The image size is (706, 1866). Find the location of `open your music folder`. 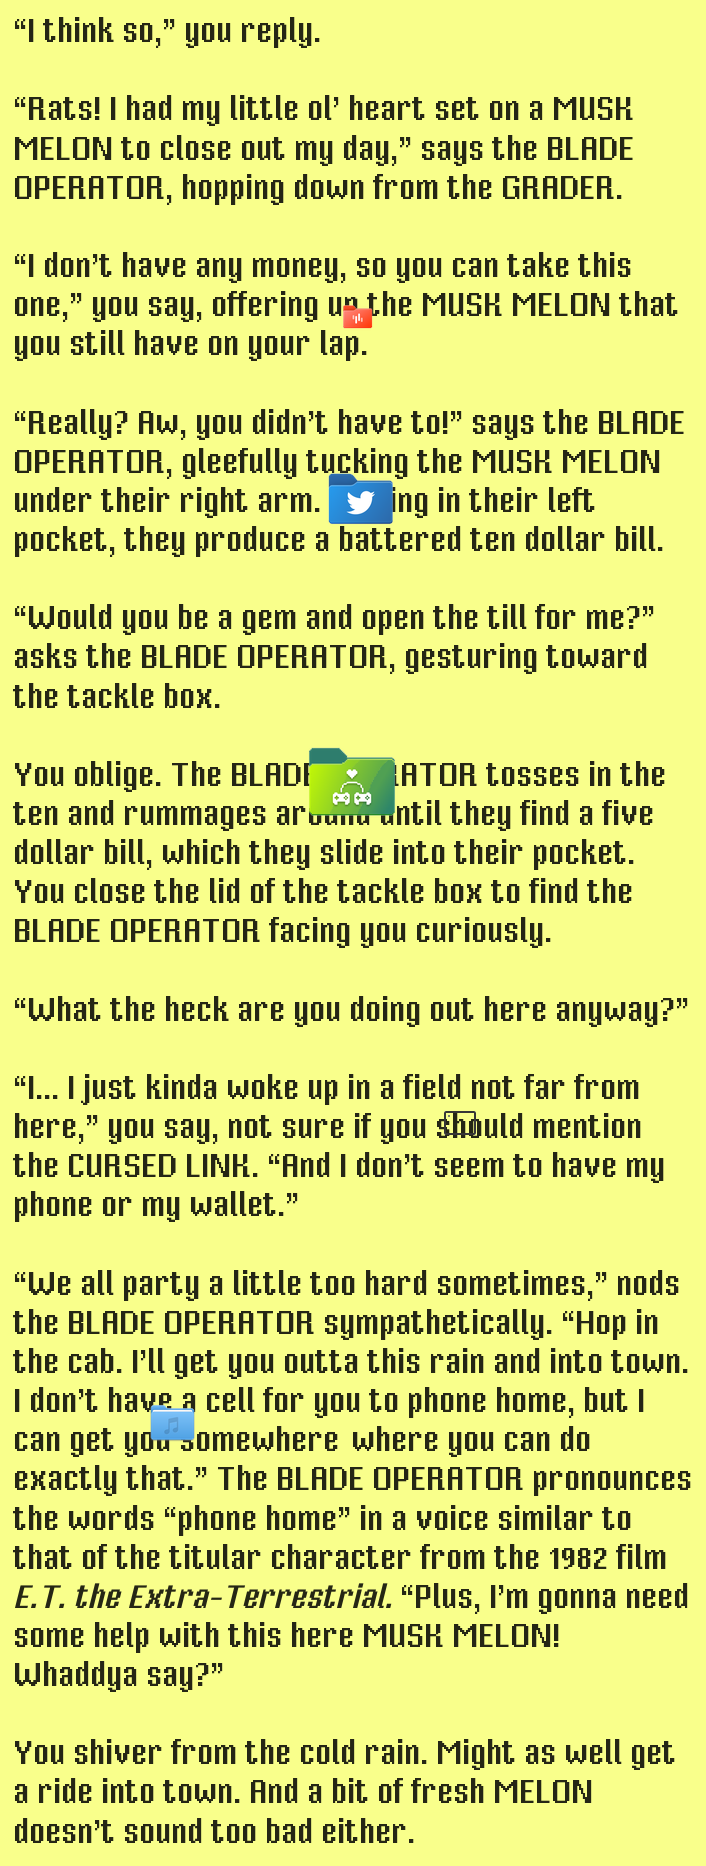

open your music folder is located at coordinates (172, 1422).